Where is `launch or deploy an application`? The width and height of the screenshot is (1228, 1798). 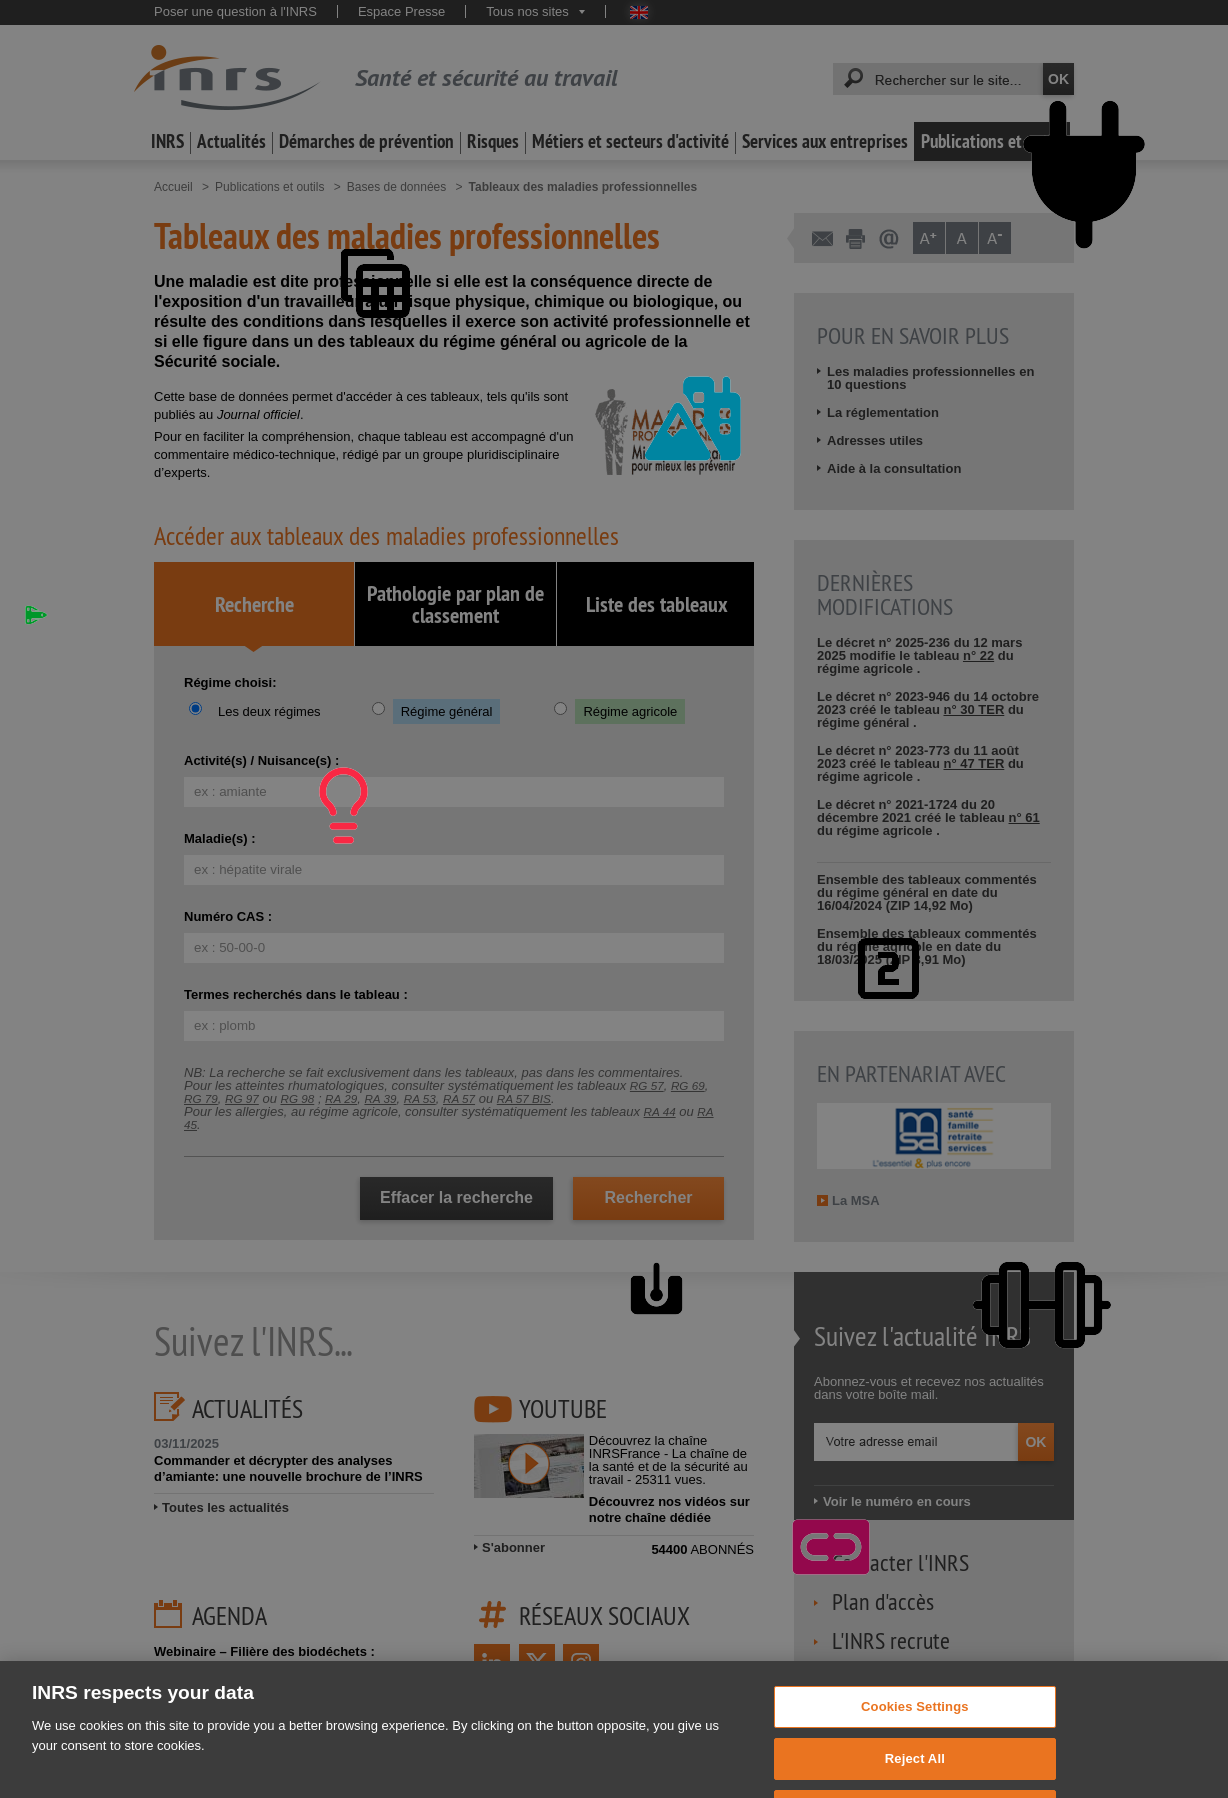
launch or deploy an application is located at coordinates (37, 615).